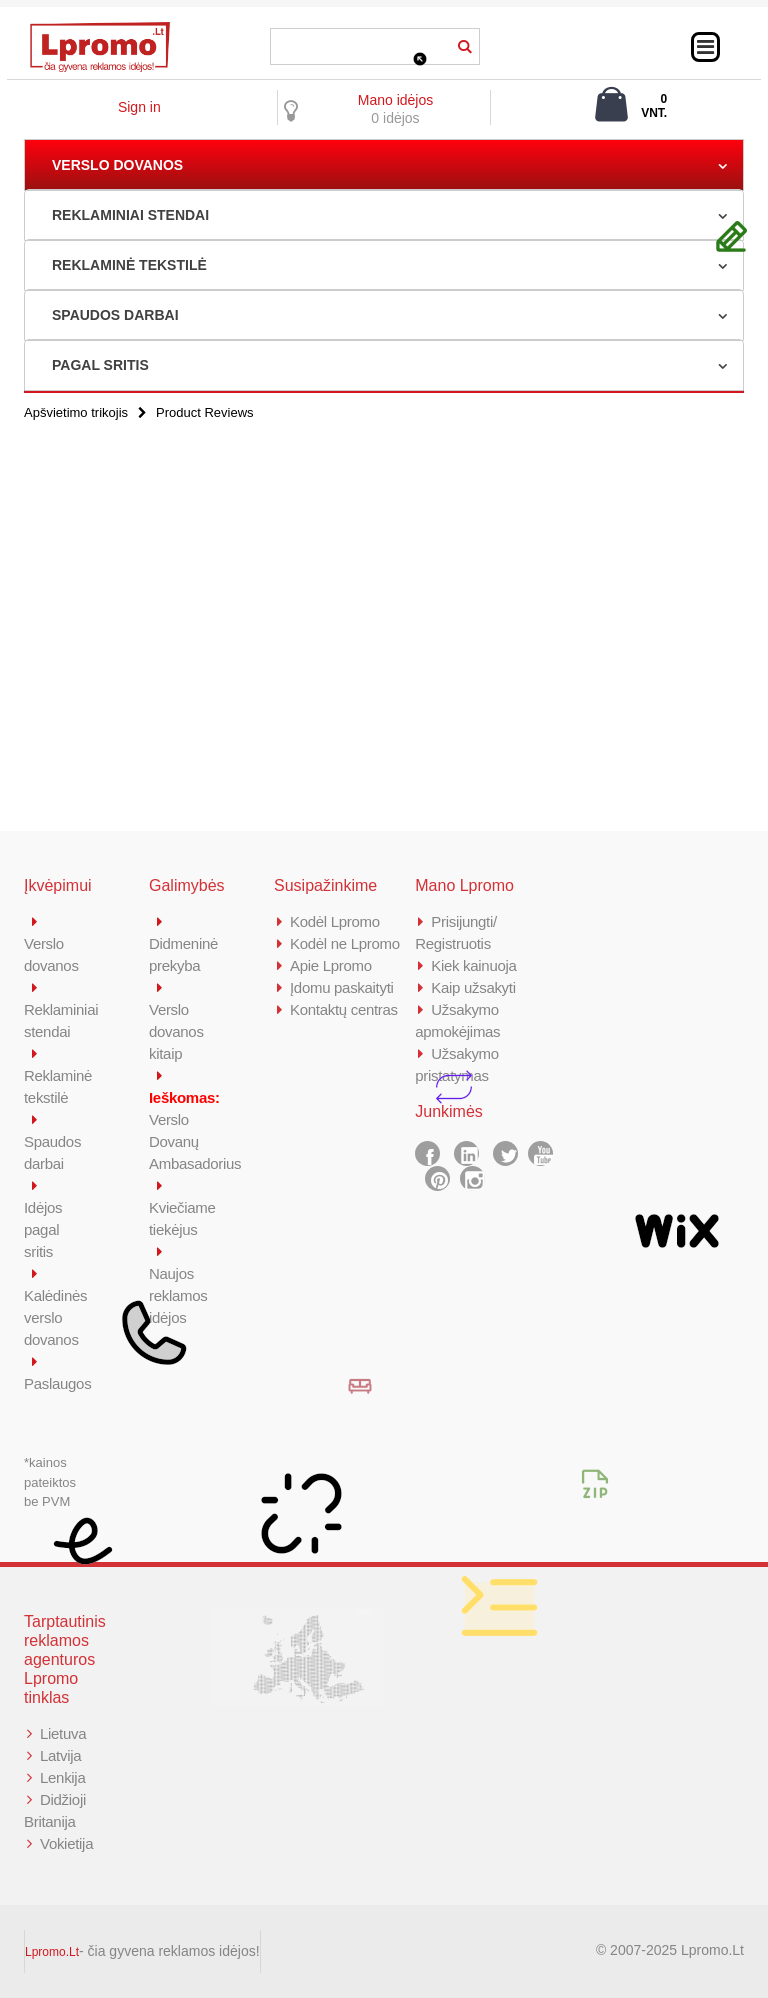  I want to click on compress files into a zip archive, so click(595, 1485).